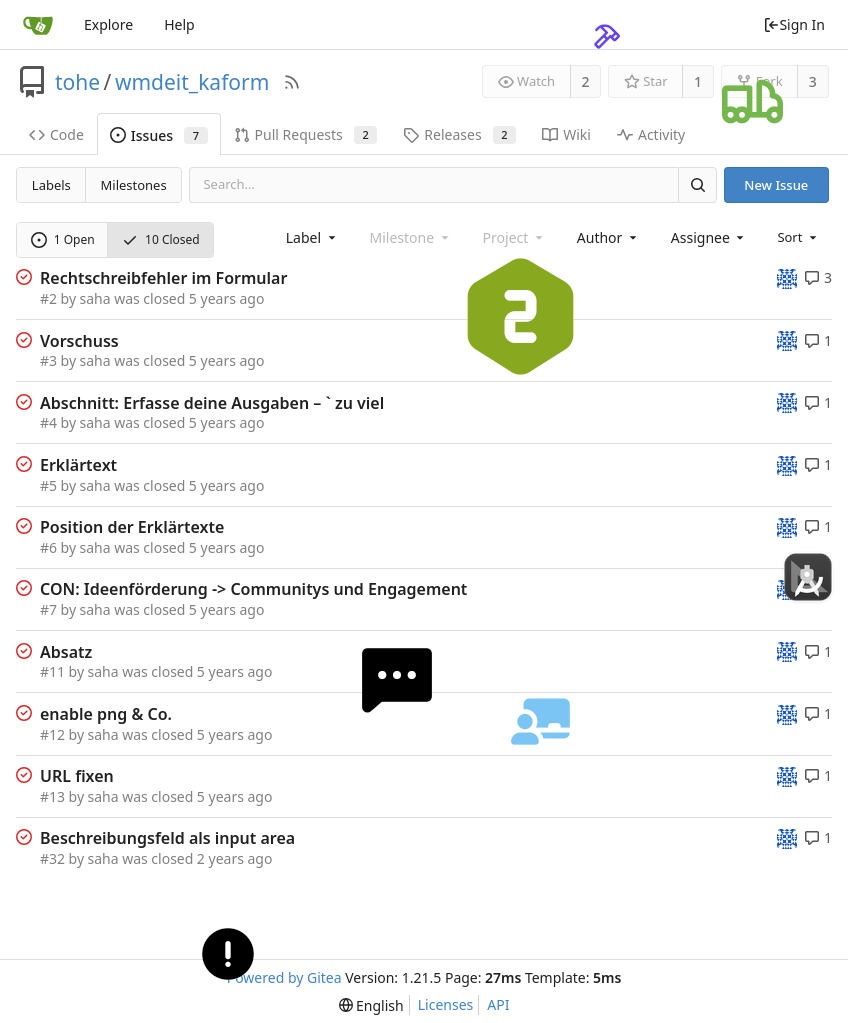  Describe the element at coordinates (542, 720) in the screenshot. I see `access teaching or presentation tools` at that location.